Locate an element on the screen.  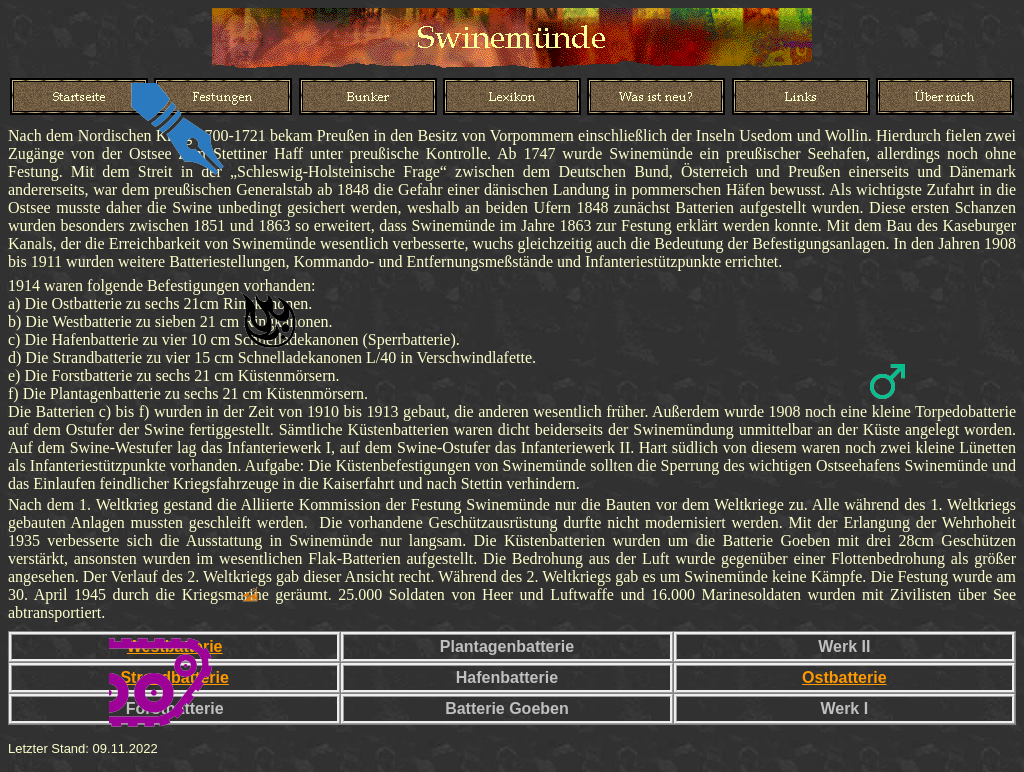
level up or progression indicator is located at coordinates (250, 594).